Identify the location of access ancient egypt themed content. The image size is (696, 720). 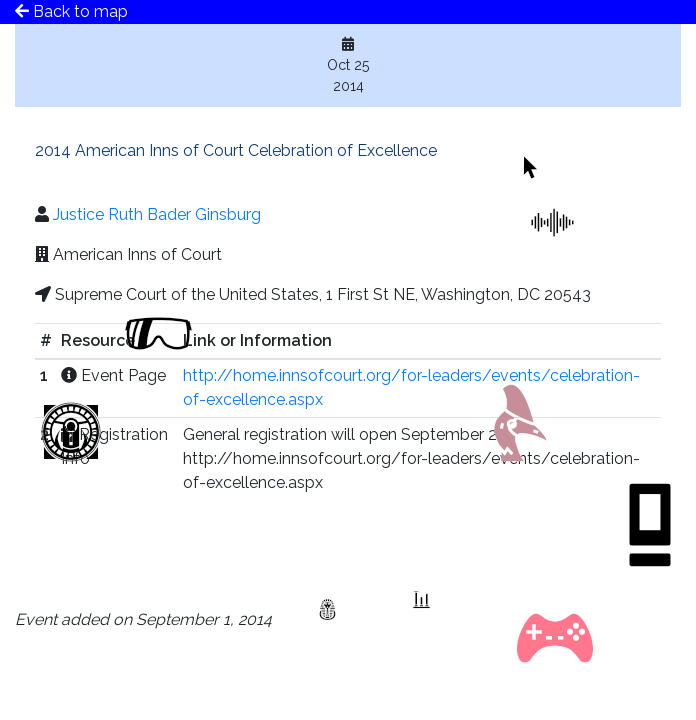
(327, 609).